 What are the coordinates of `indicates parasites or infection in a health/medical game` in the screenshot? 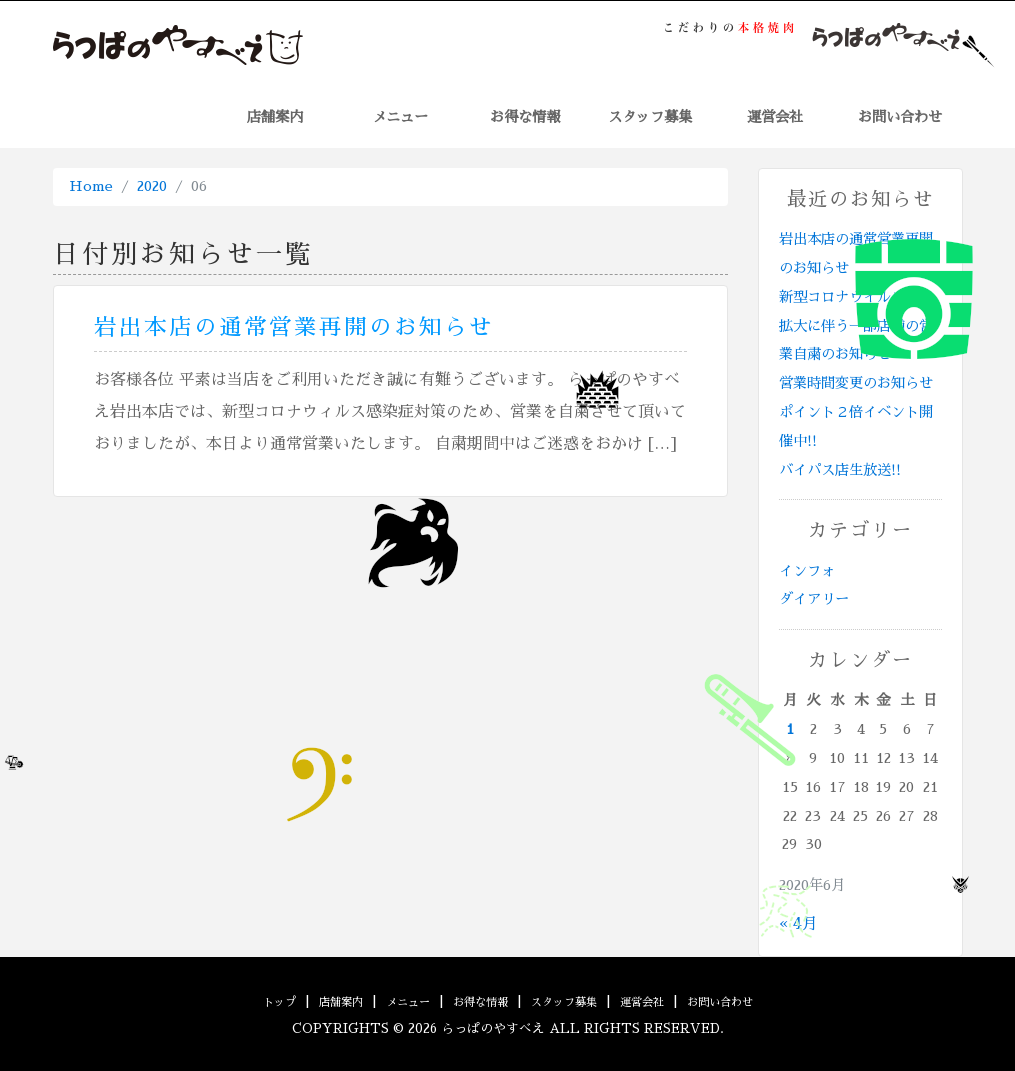 It's located at (785, 911).